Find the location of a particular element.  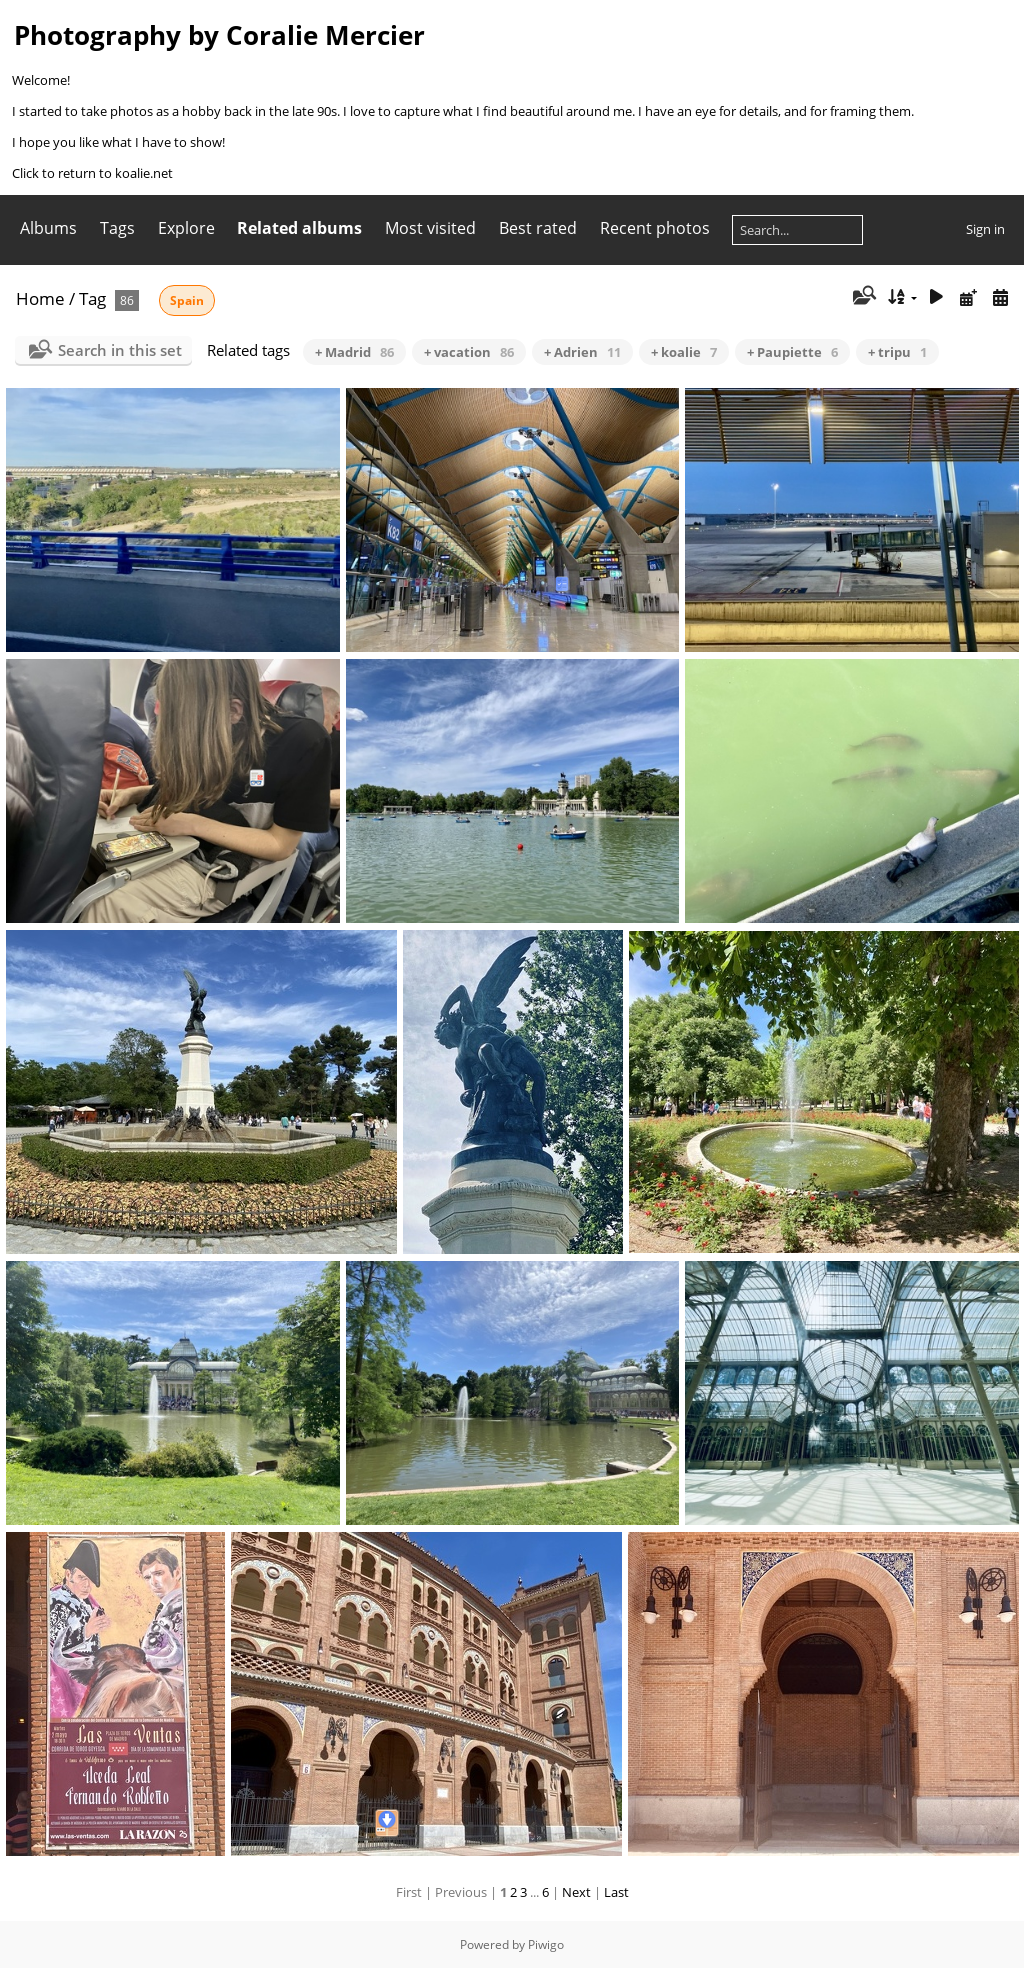

open the to-do list app is located at coordinates (562, 584).